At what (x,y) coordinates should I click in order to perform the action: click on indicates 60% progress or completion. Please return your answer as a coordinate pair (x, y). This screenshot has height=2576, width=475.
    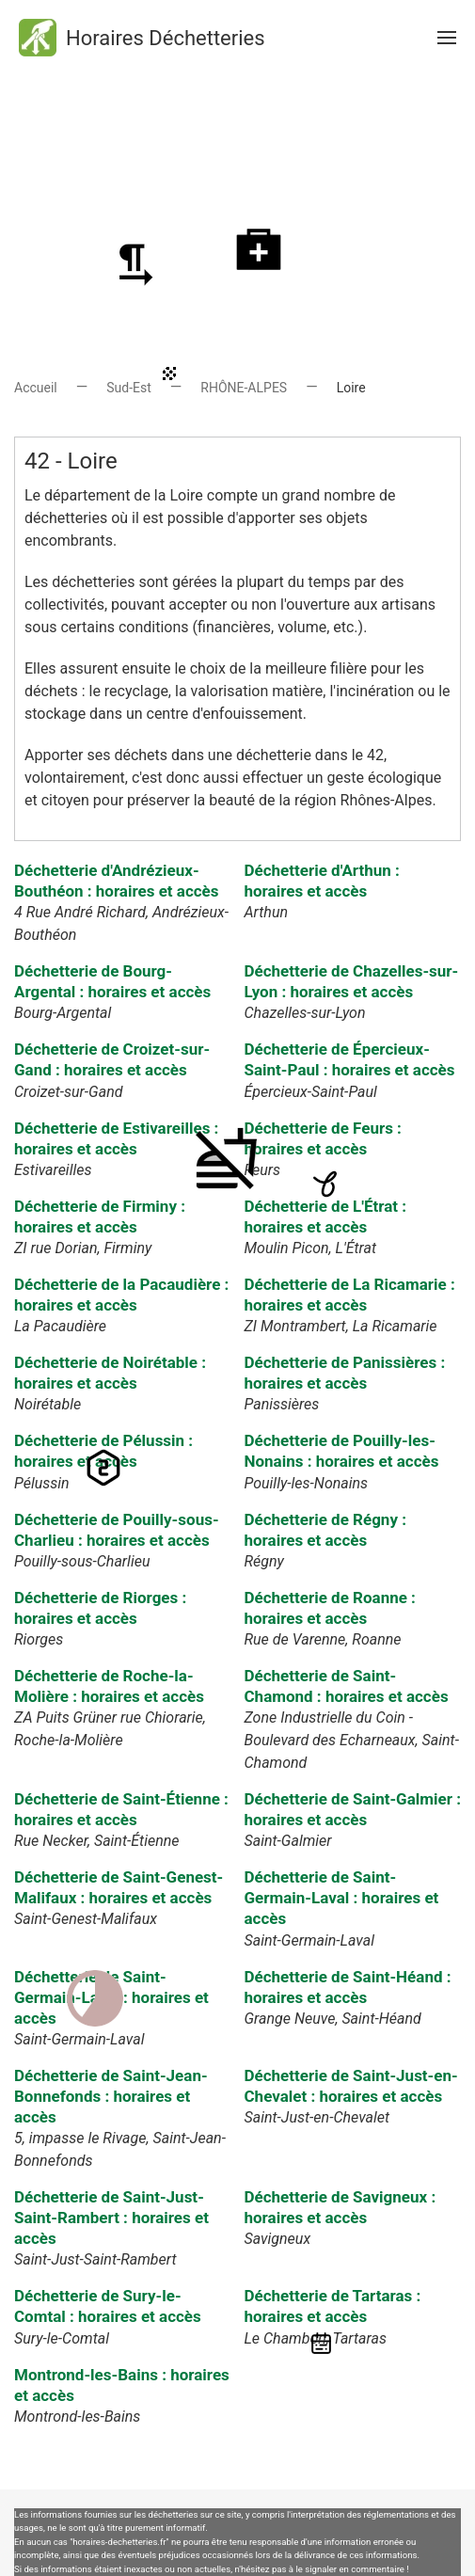
    Looking at the image, I should click on (95, 1998).